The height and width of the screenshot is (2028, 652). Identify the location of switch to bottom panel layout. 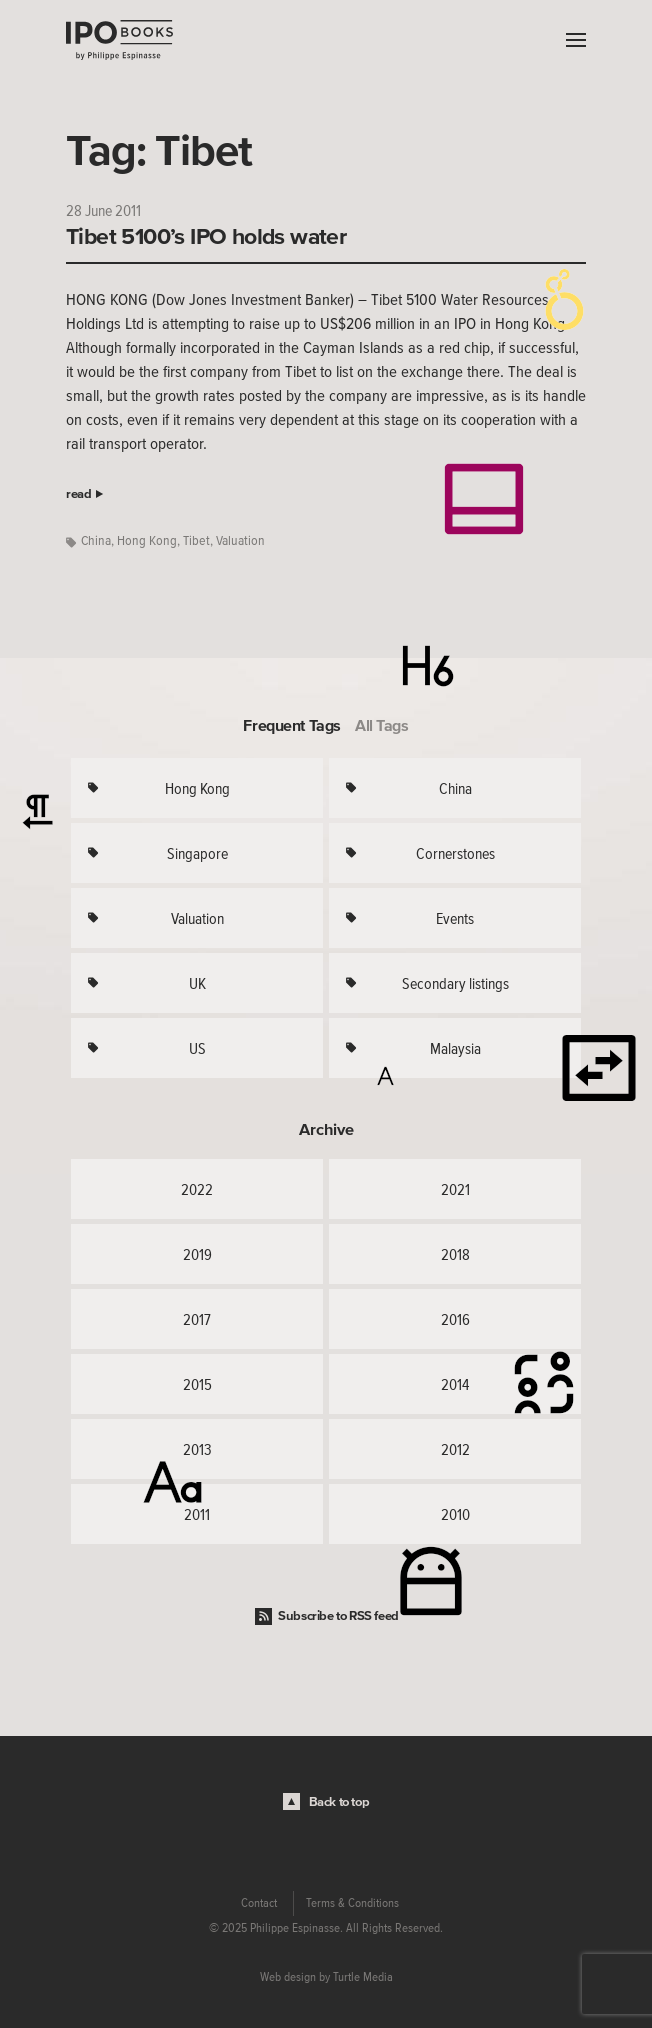
(484, 499).